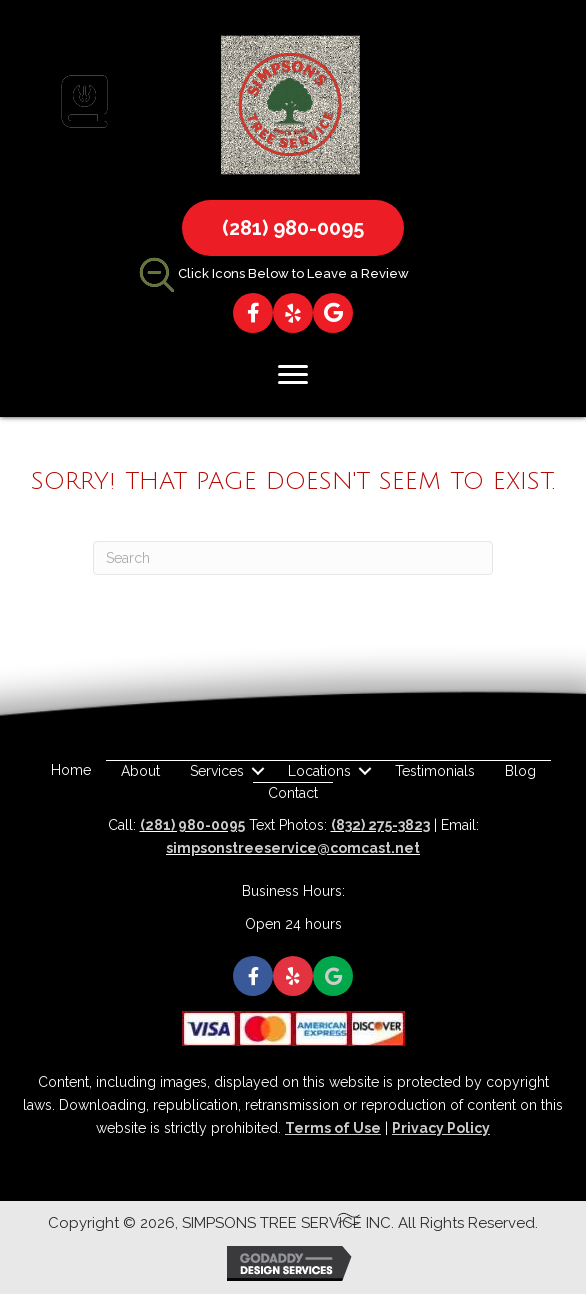 Image resolution: width=586 pixels, height=1294 pixels. What do you see at coordinates (84, 101) in the screenshot?
I see `access the jedi archive or journal` at bounding box center [84, 101].